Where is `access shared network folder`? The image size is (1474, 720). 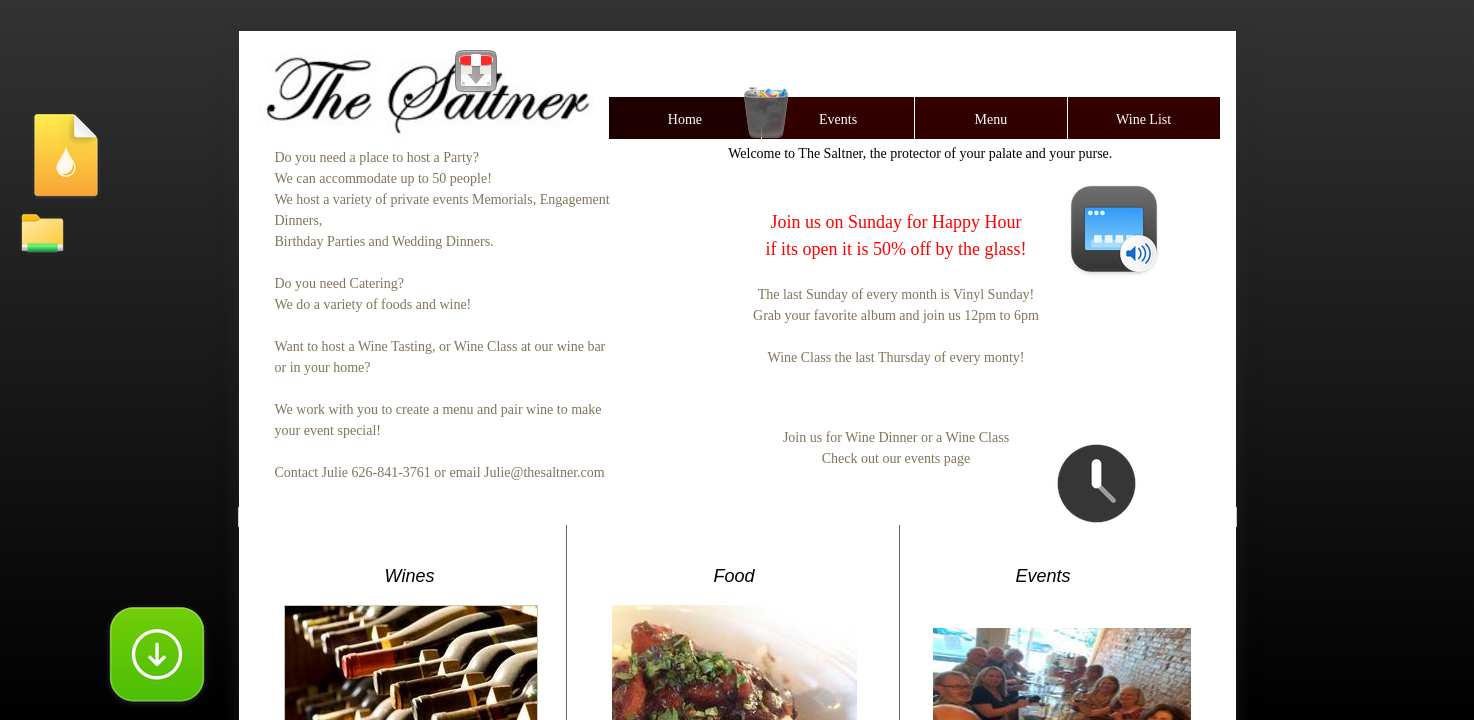
access shared network folder is located at coordinates (42, 231).